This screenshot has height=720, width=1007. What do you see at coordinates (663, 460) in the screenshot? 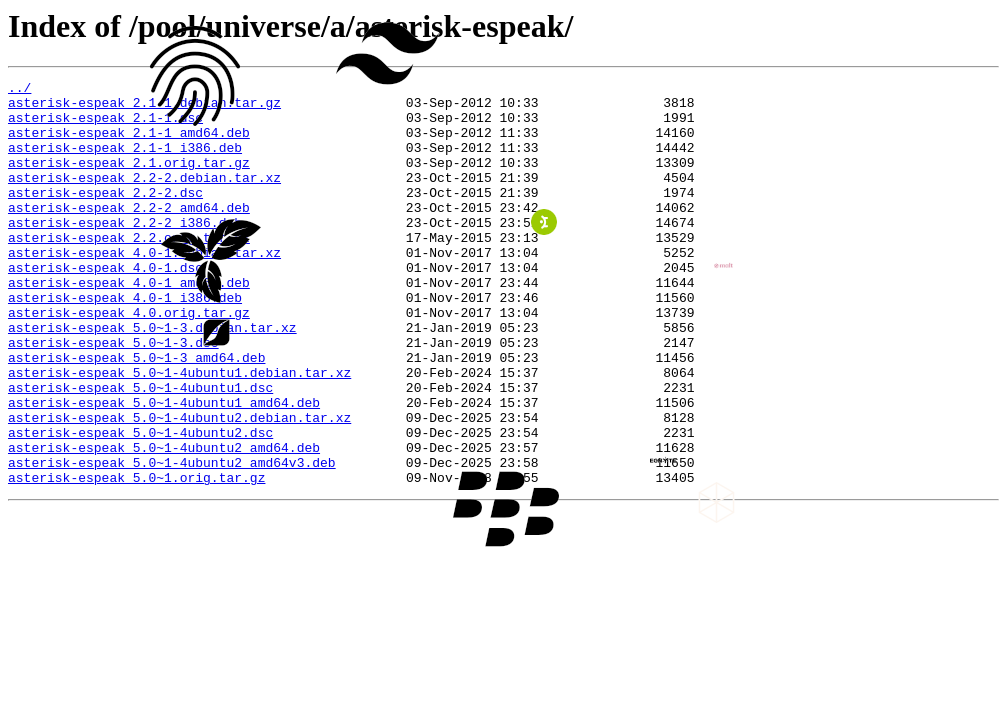
I see `open egnyte cloud storage app` at bounding box center [663, 460].